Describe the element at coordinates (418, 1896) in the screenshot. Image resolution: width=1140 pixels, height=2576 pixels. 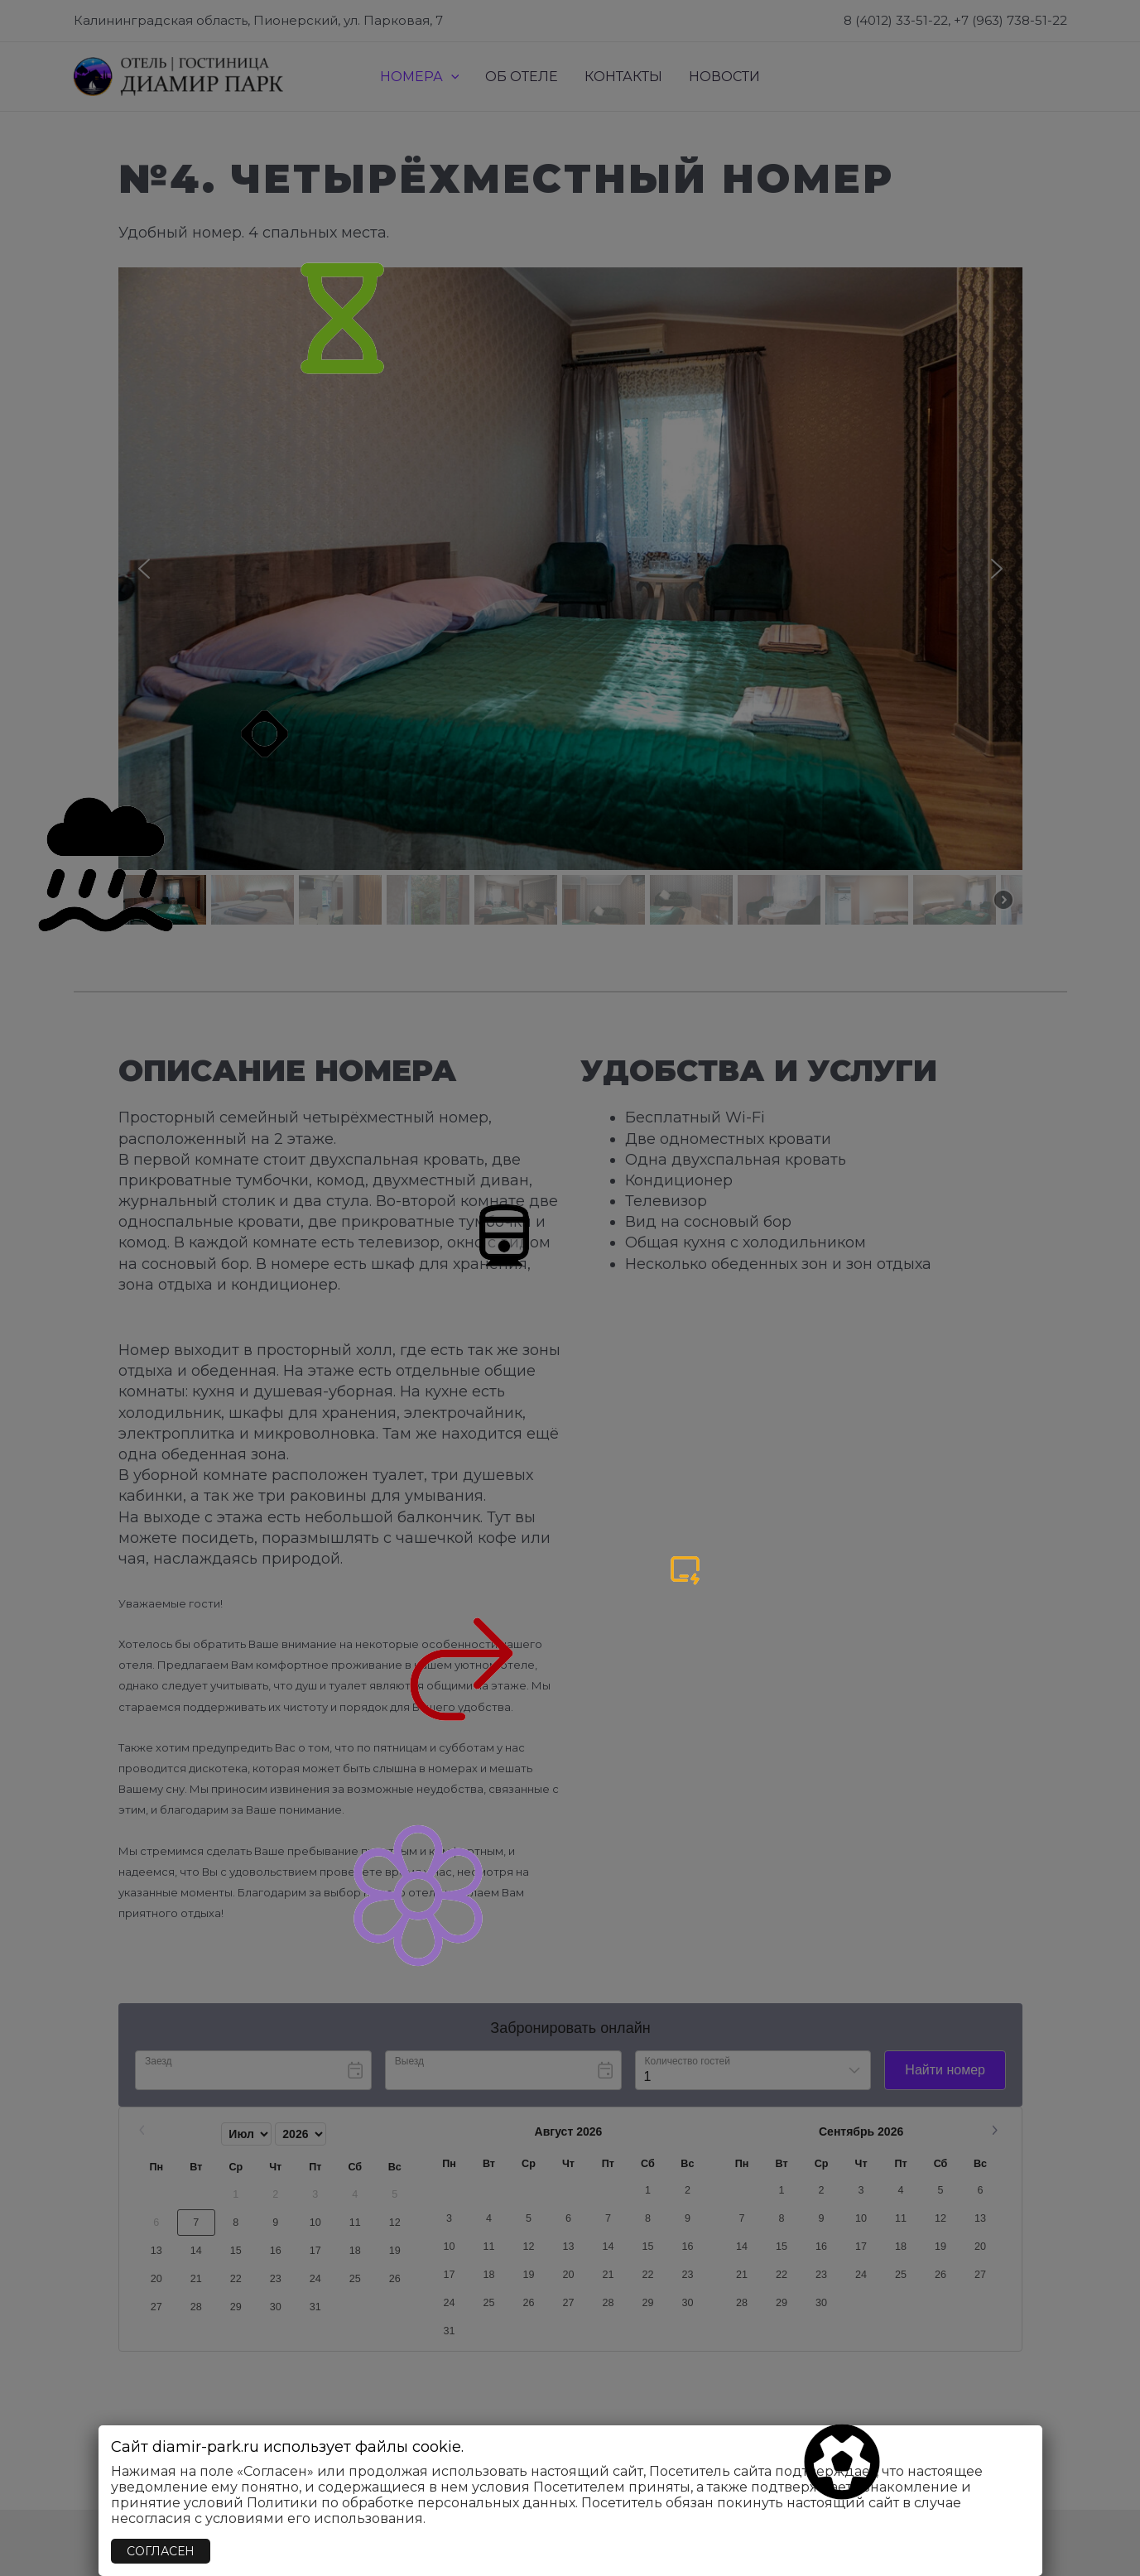
I see `view garden or plant-related content` at that location.